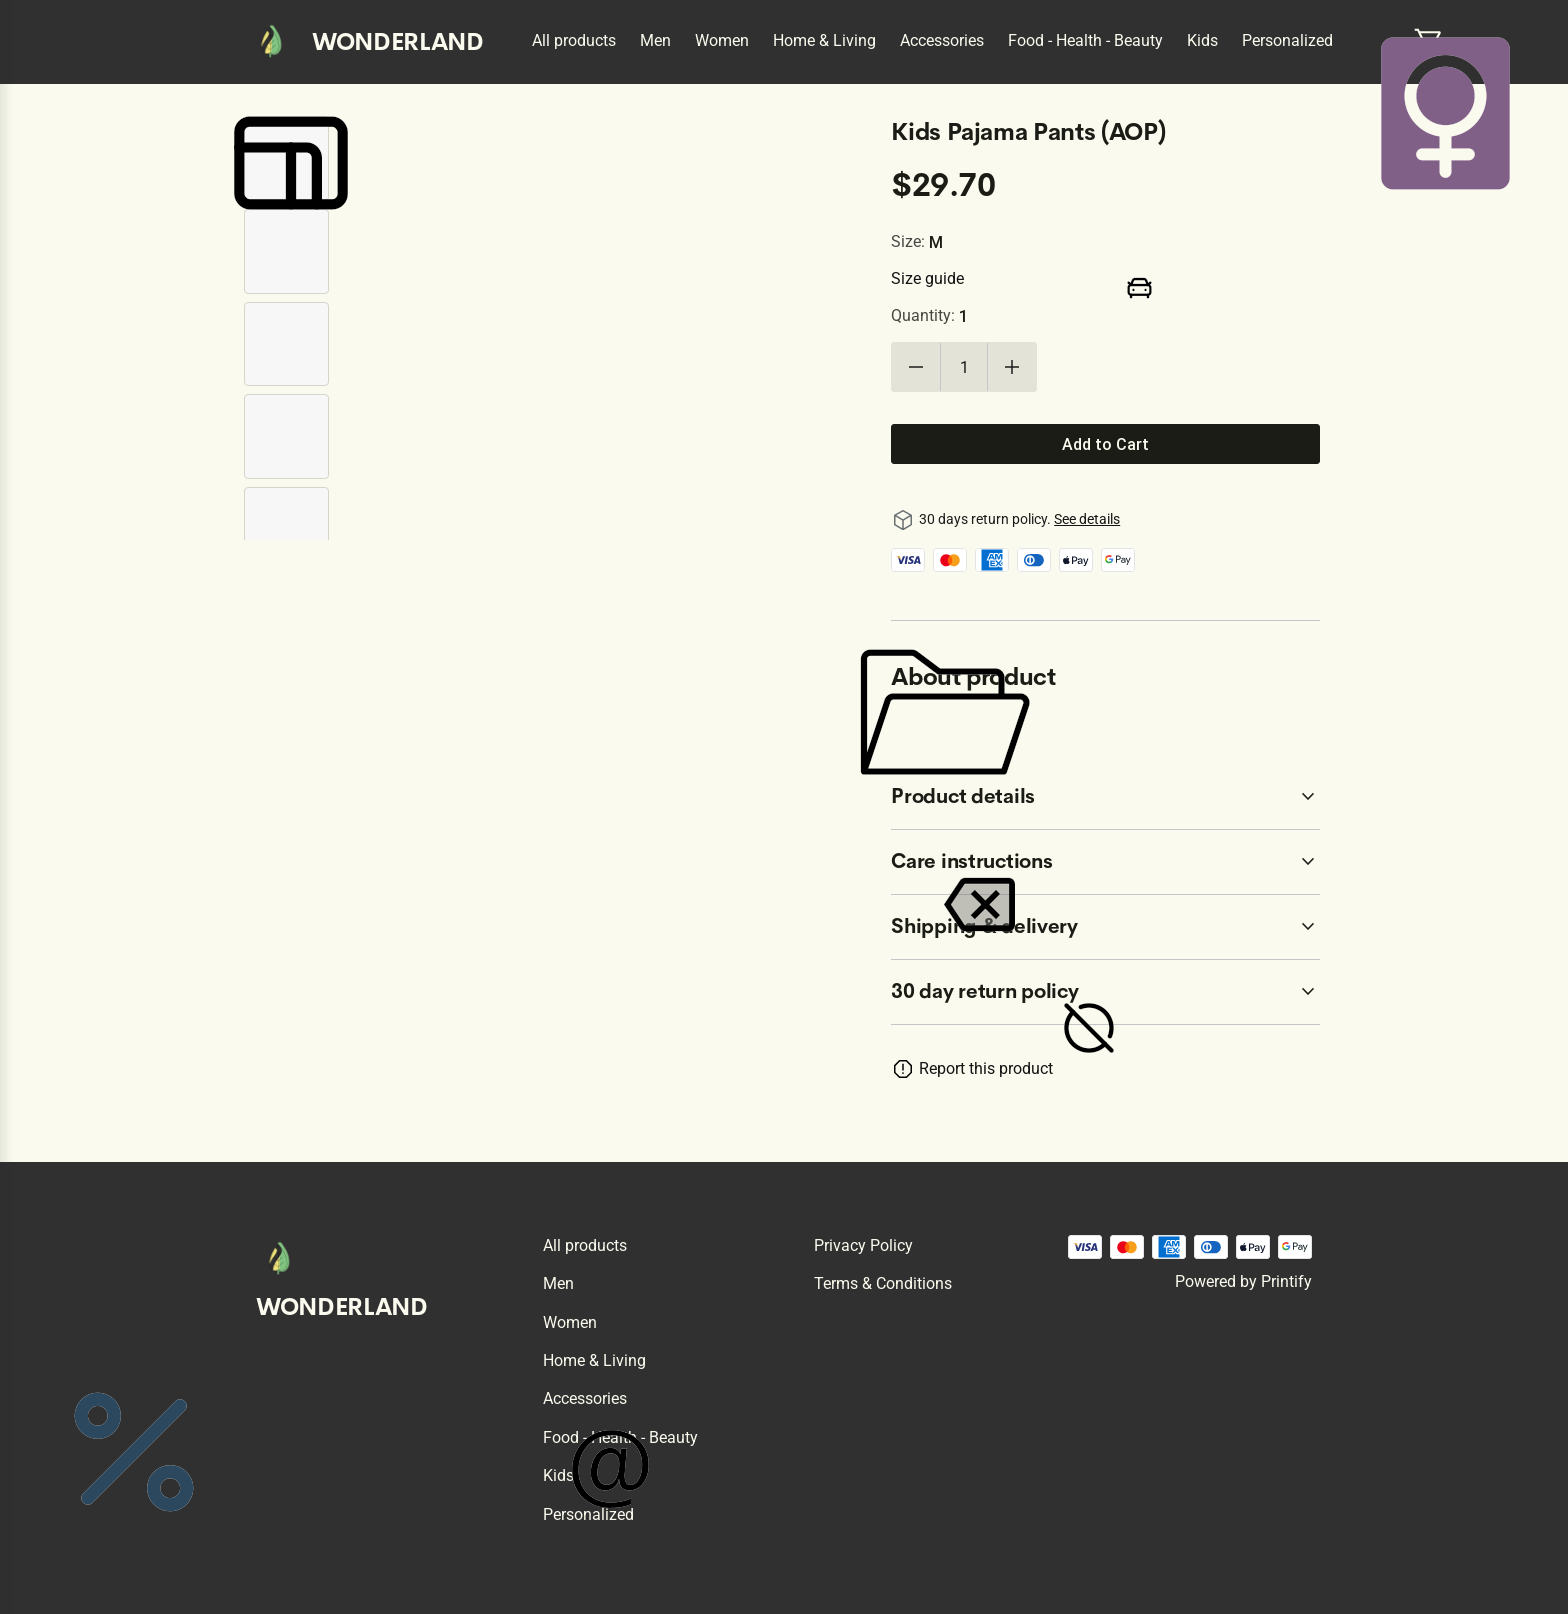 This screenshot has height=1614, width=1568. What do you see at coordinates (979, 904) in the screenshot?
I see `delete the last character entered` at bounding box center [979, 904].